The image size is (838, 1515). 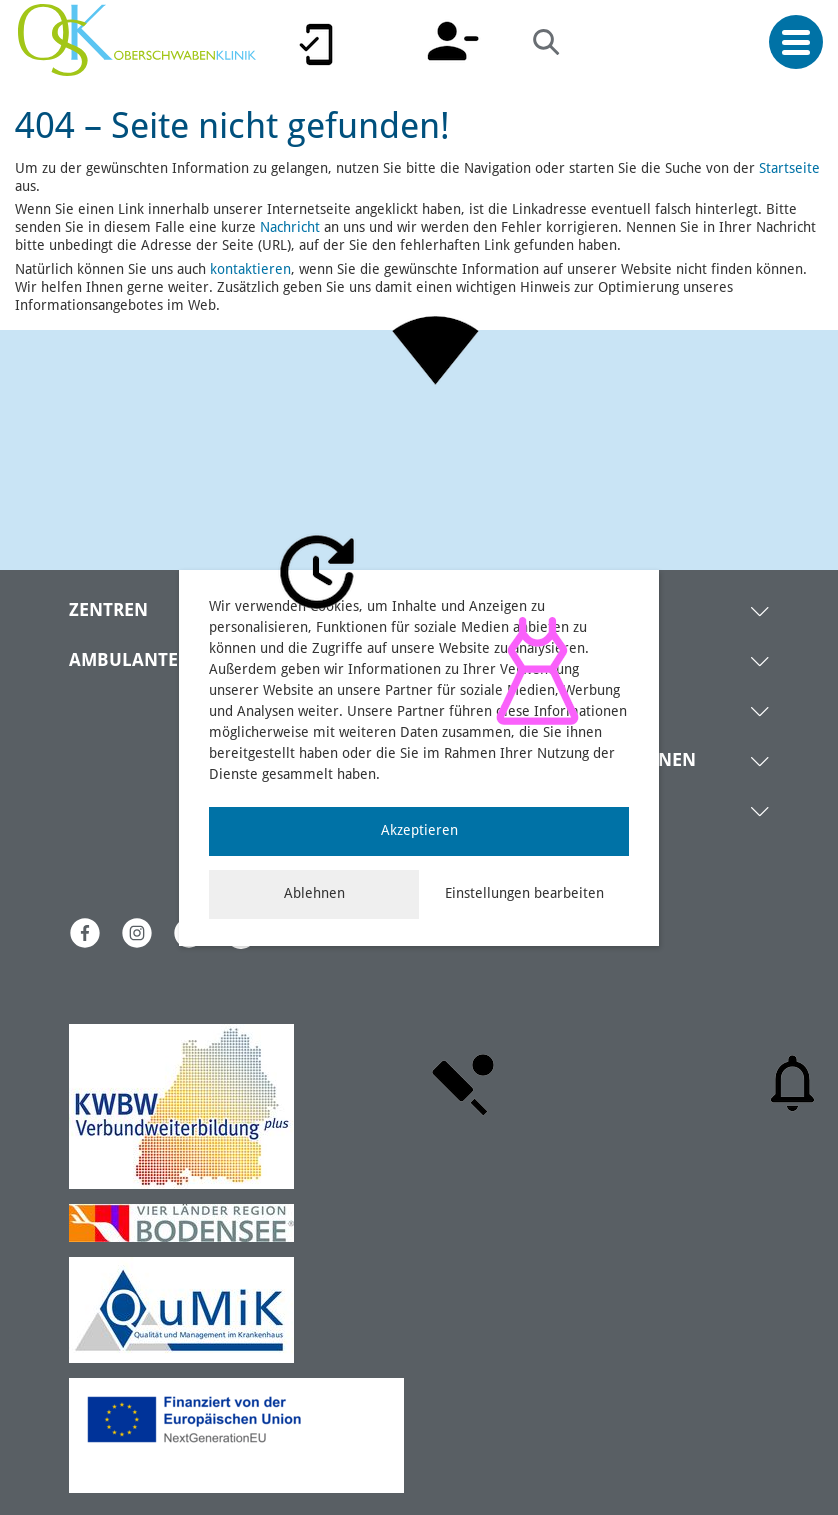 What do you see at coordinates (792, 1082) in the screenshot?
I see `view notifications` at bounding box center [792, 1082].